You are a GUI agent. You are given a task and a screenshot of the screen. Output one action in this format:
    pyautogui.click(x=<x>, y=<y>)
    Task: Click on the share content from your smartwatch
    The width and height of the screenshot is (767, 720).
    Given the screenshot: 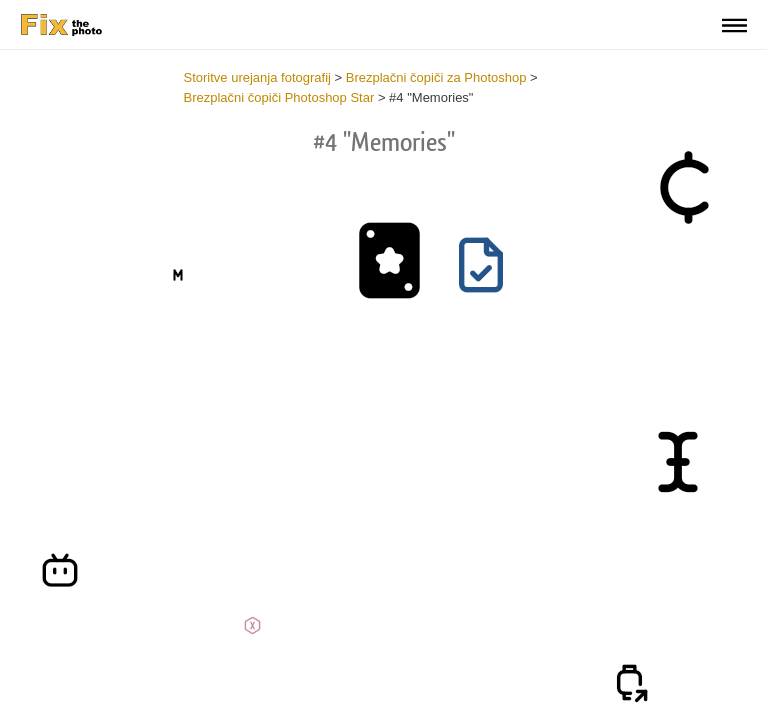 What is the action you would take?
    pyautogui.click(x=629, y=682)
    